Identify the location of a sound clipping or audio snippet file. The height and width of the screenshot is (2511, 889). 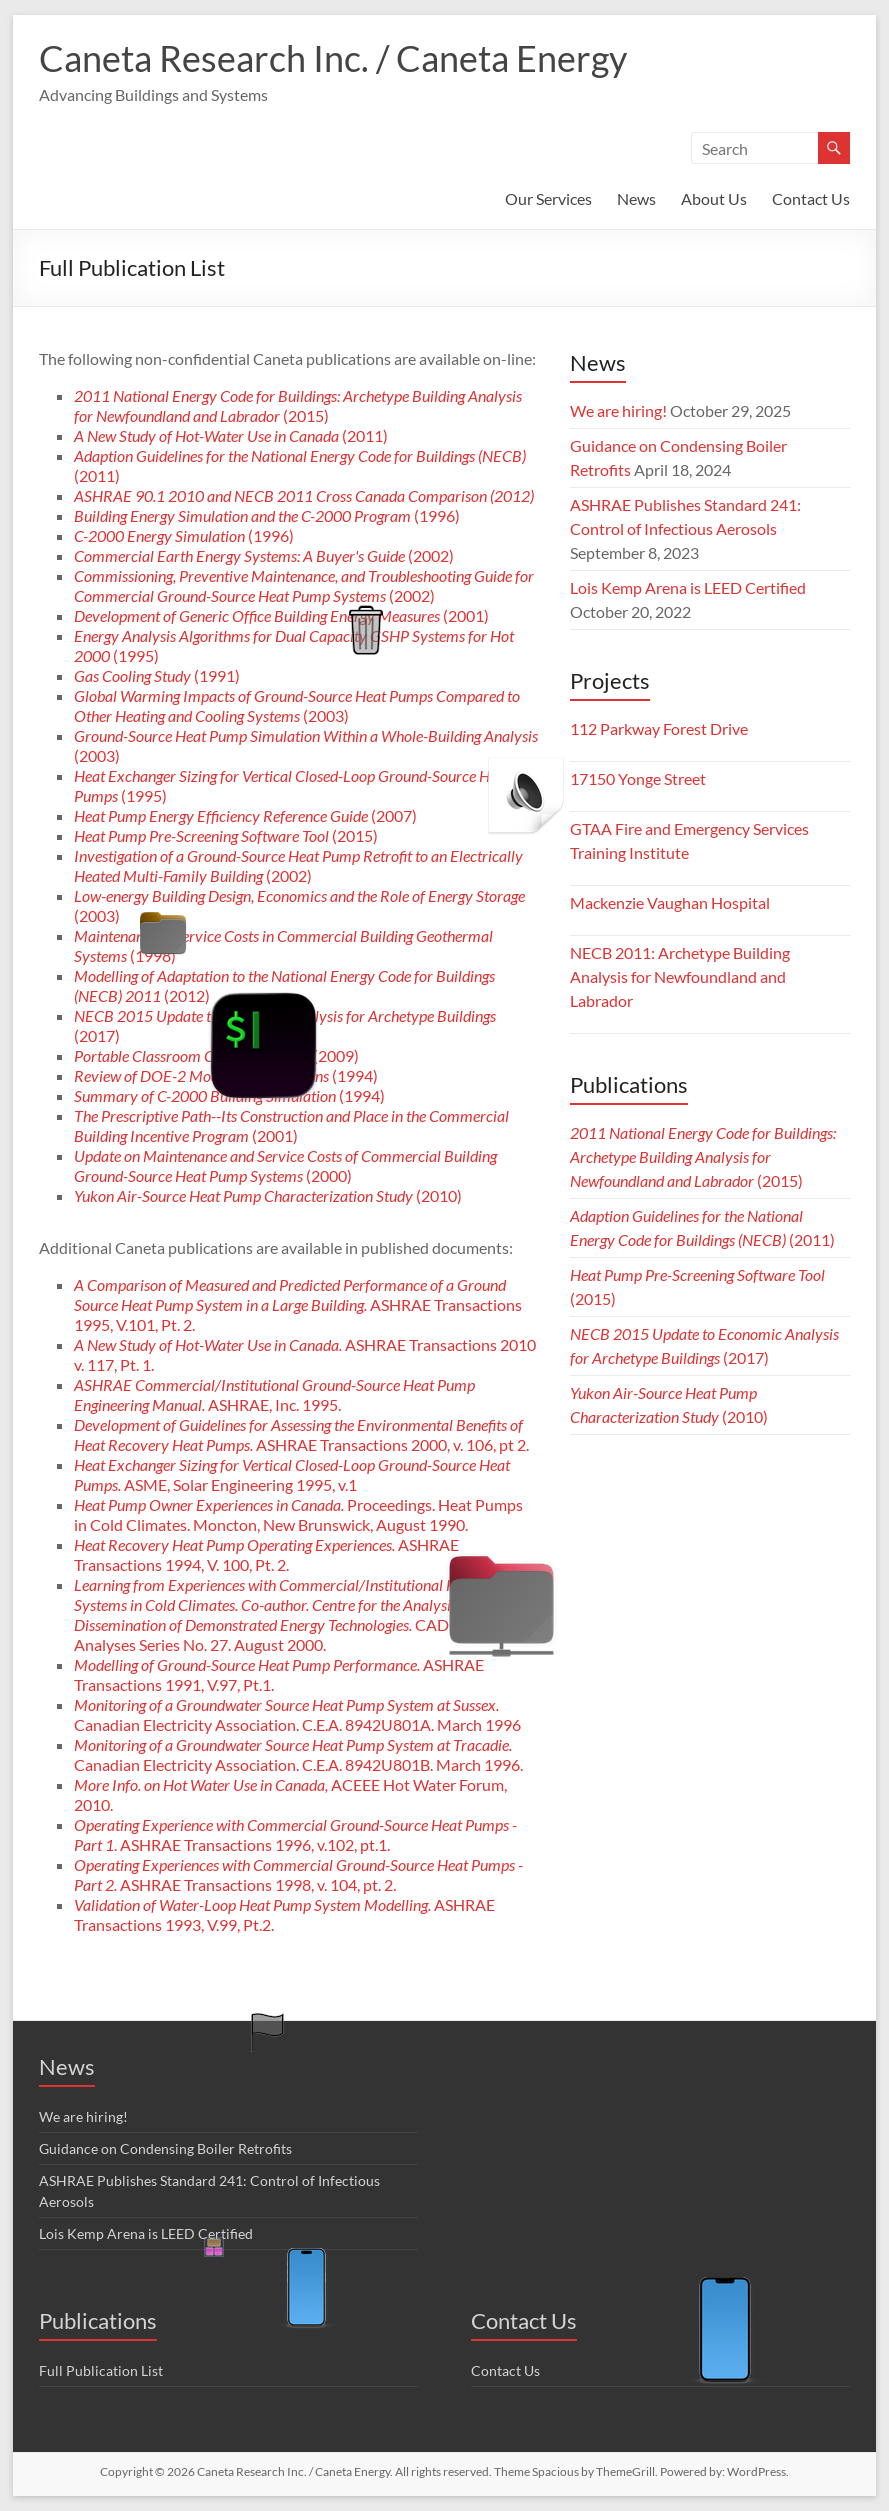
(526, 797).